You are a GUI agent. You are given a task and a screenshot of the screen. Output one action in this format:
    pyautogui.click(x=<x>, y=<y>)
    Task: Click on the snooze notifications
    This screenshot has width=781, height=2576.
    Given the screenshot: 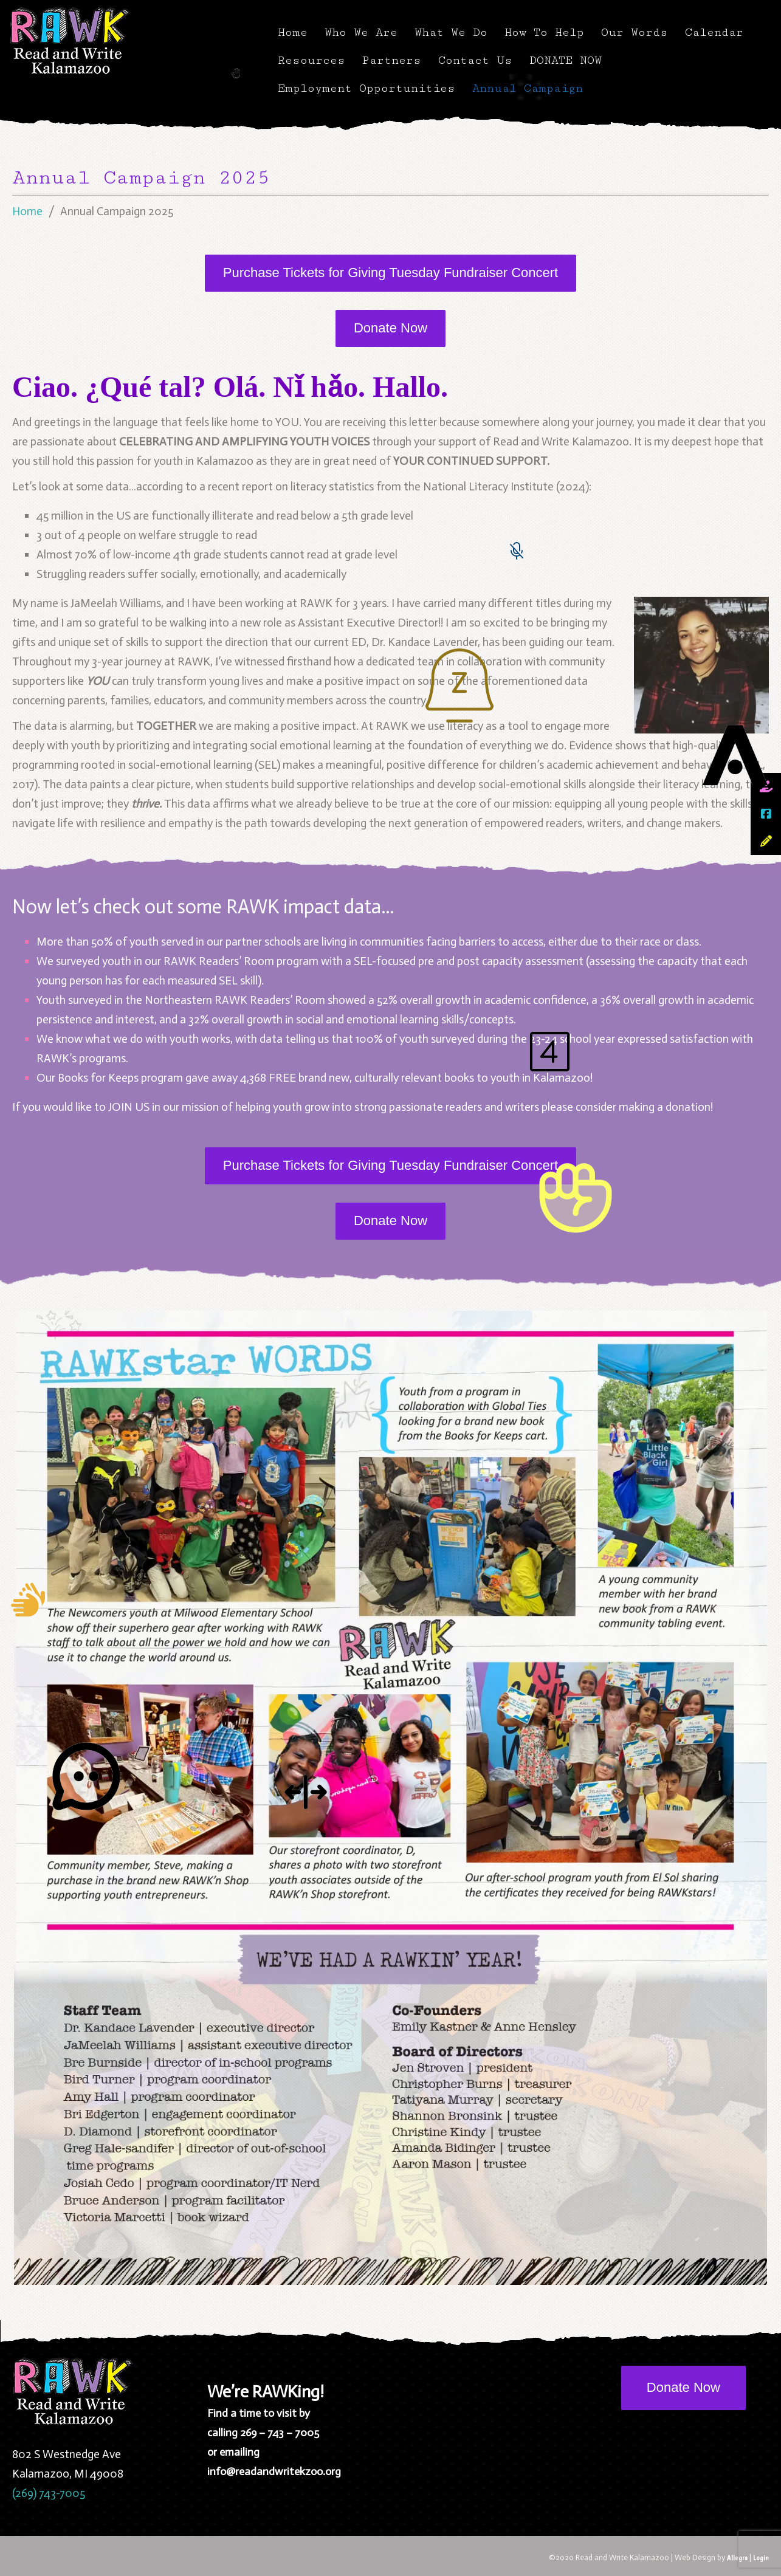 What is the action you would take?
    pyautogui.click(x=459, y=685)
    